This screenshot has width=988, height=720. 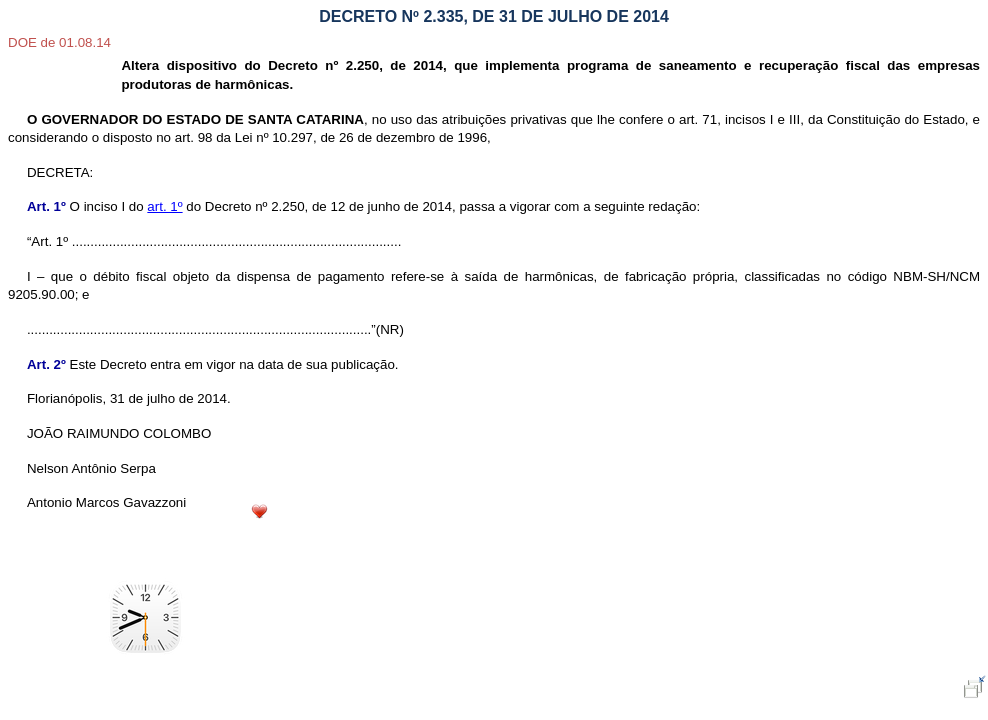 I want to click on access your favorites or bookmarked items, so click(x=259, y=510).